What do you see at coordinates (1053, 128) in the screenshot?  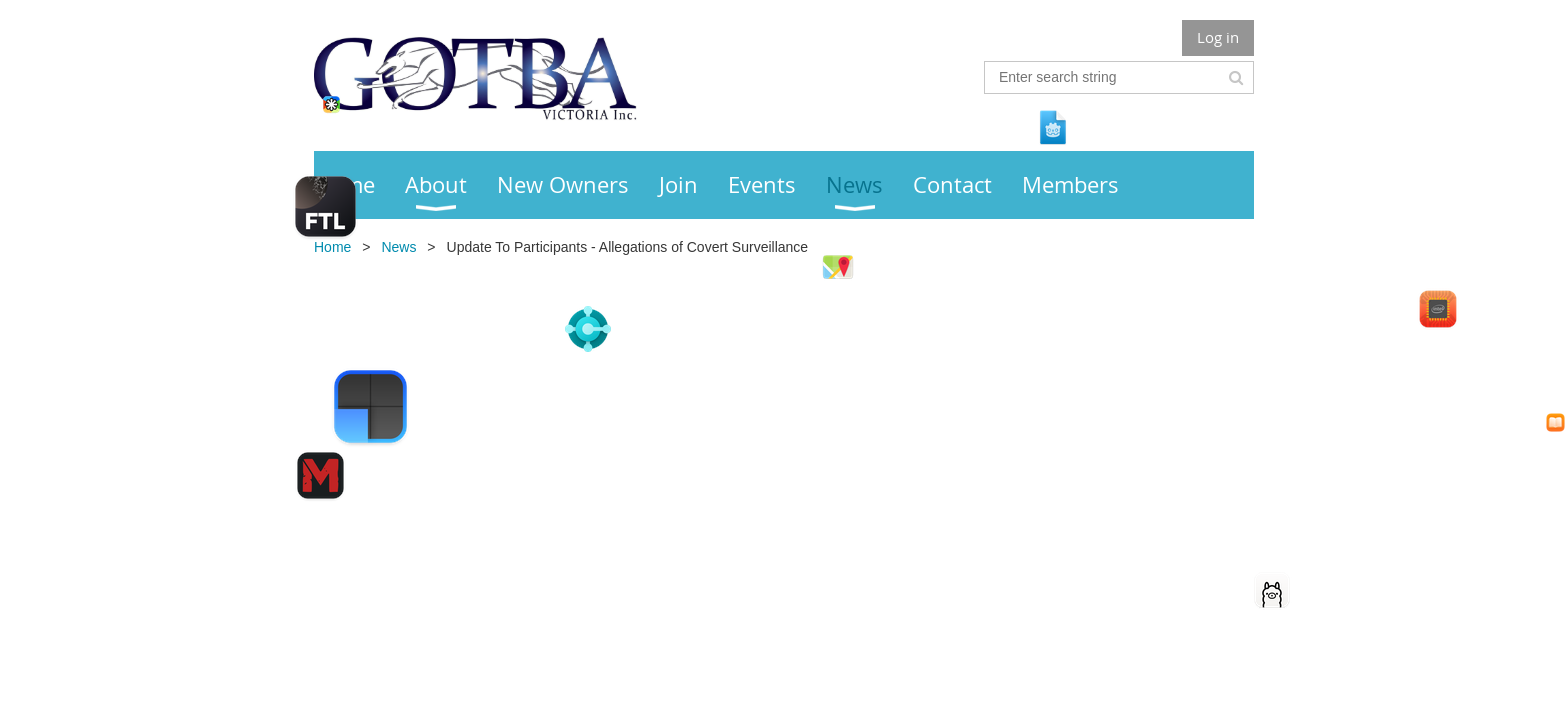 I see `a GDScript file associated with the Godot game engine` at bounding box center [1053, 128].